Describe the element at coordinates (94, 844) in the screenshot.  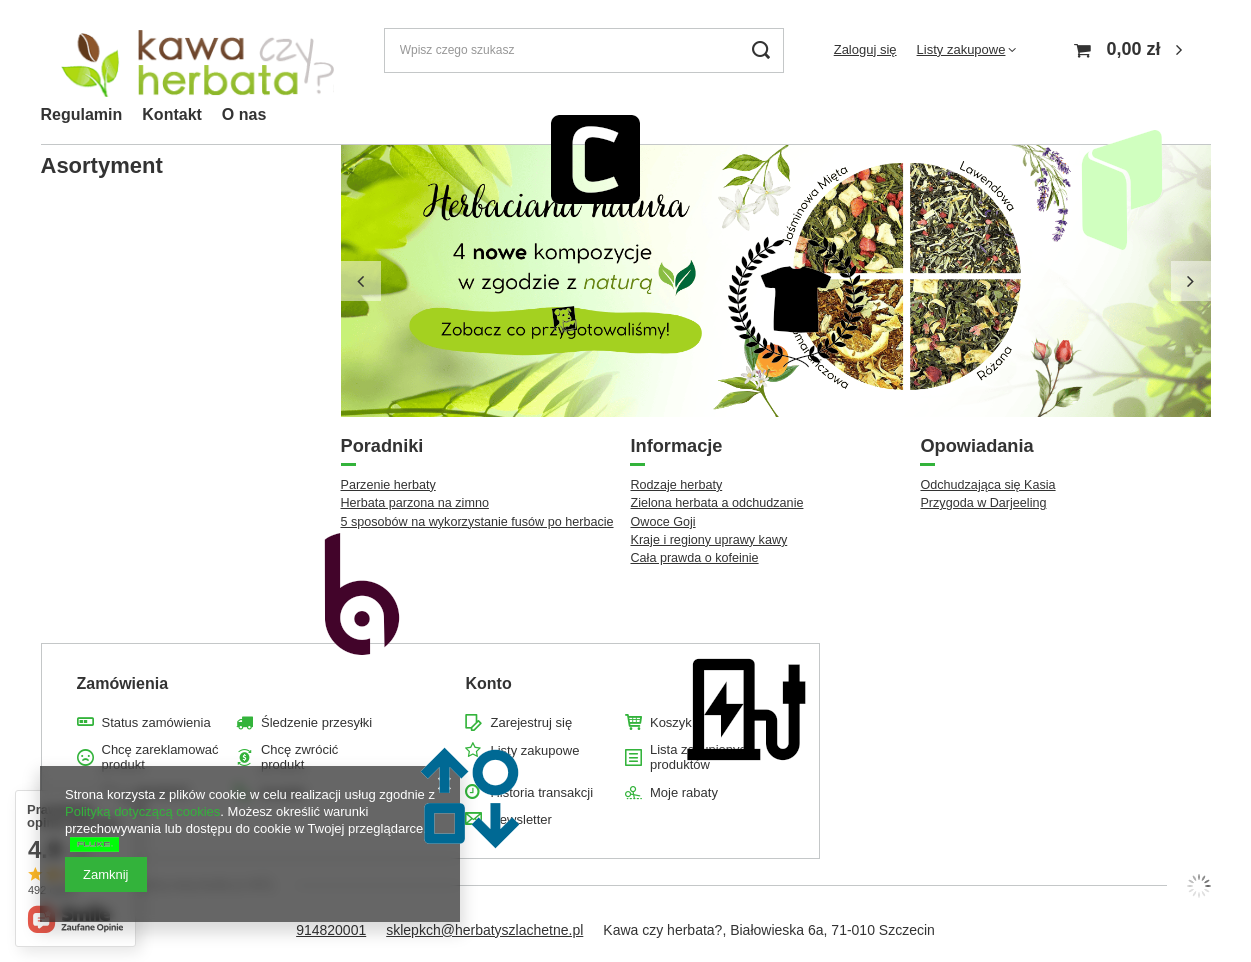
I see `Fluke corporation brand logo` at that location.